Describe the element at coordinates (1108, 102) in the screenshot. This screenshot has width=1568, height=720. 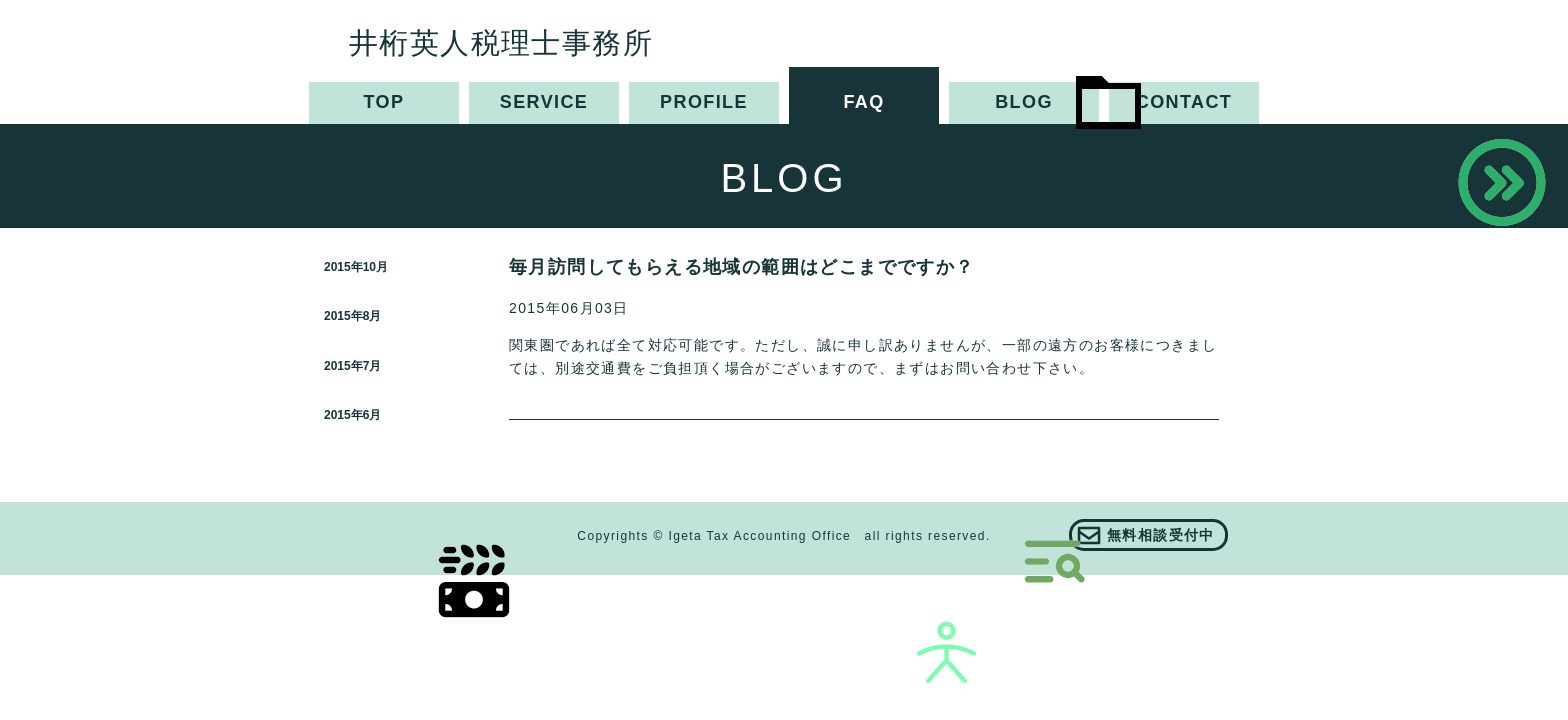
I see `open folder to view contents` at that location.